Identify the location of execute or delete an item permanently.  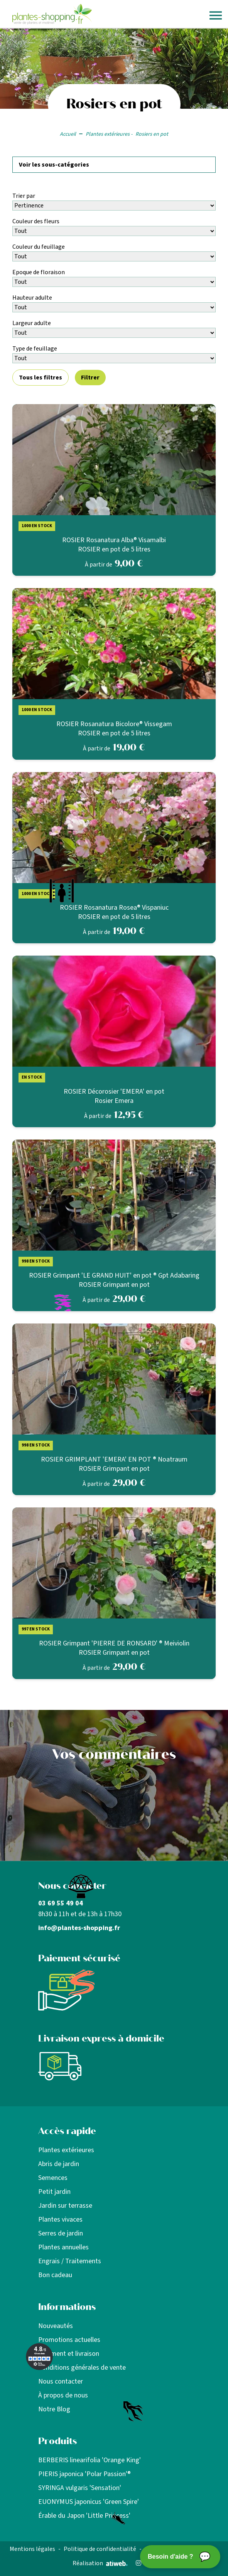
(179, 1183).